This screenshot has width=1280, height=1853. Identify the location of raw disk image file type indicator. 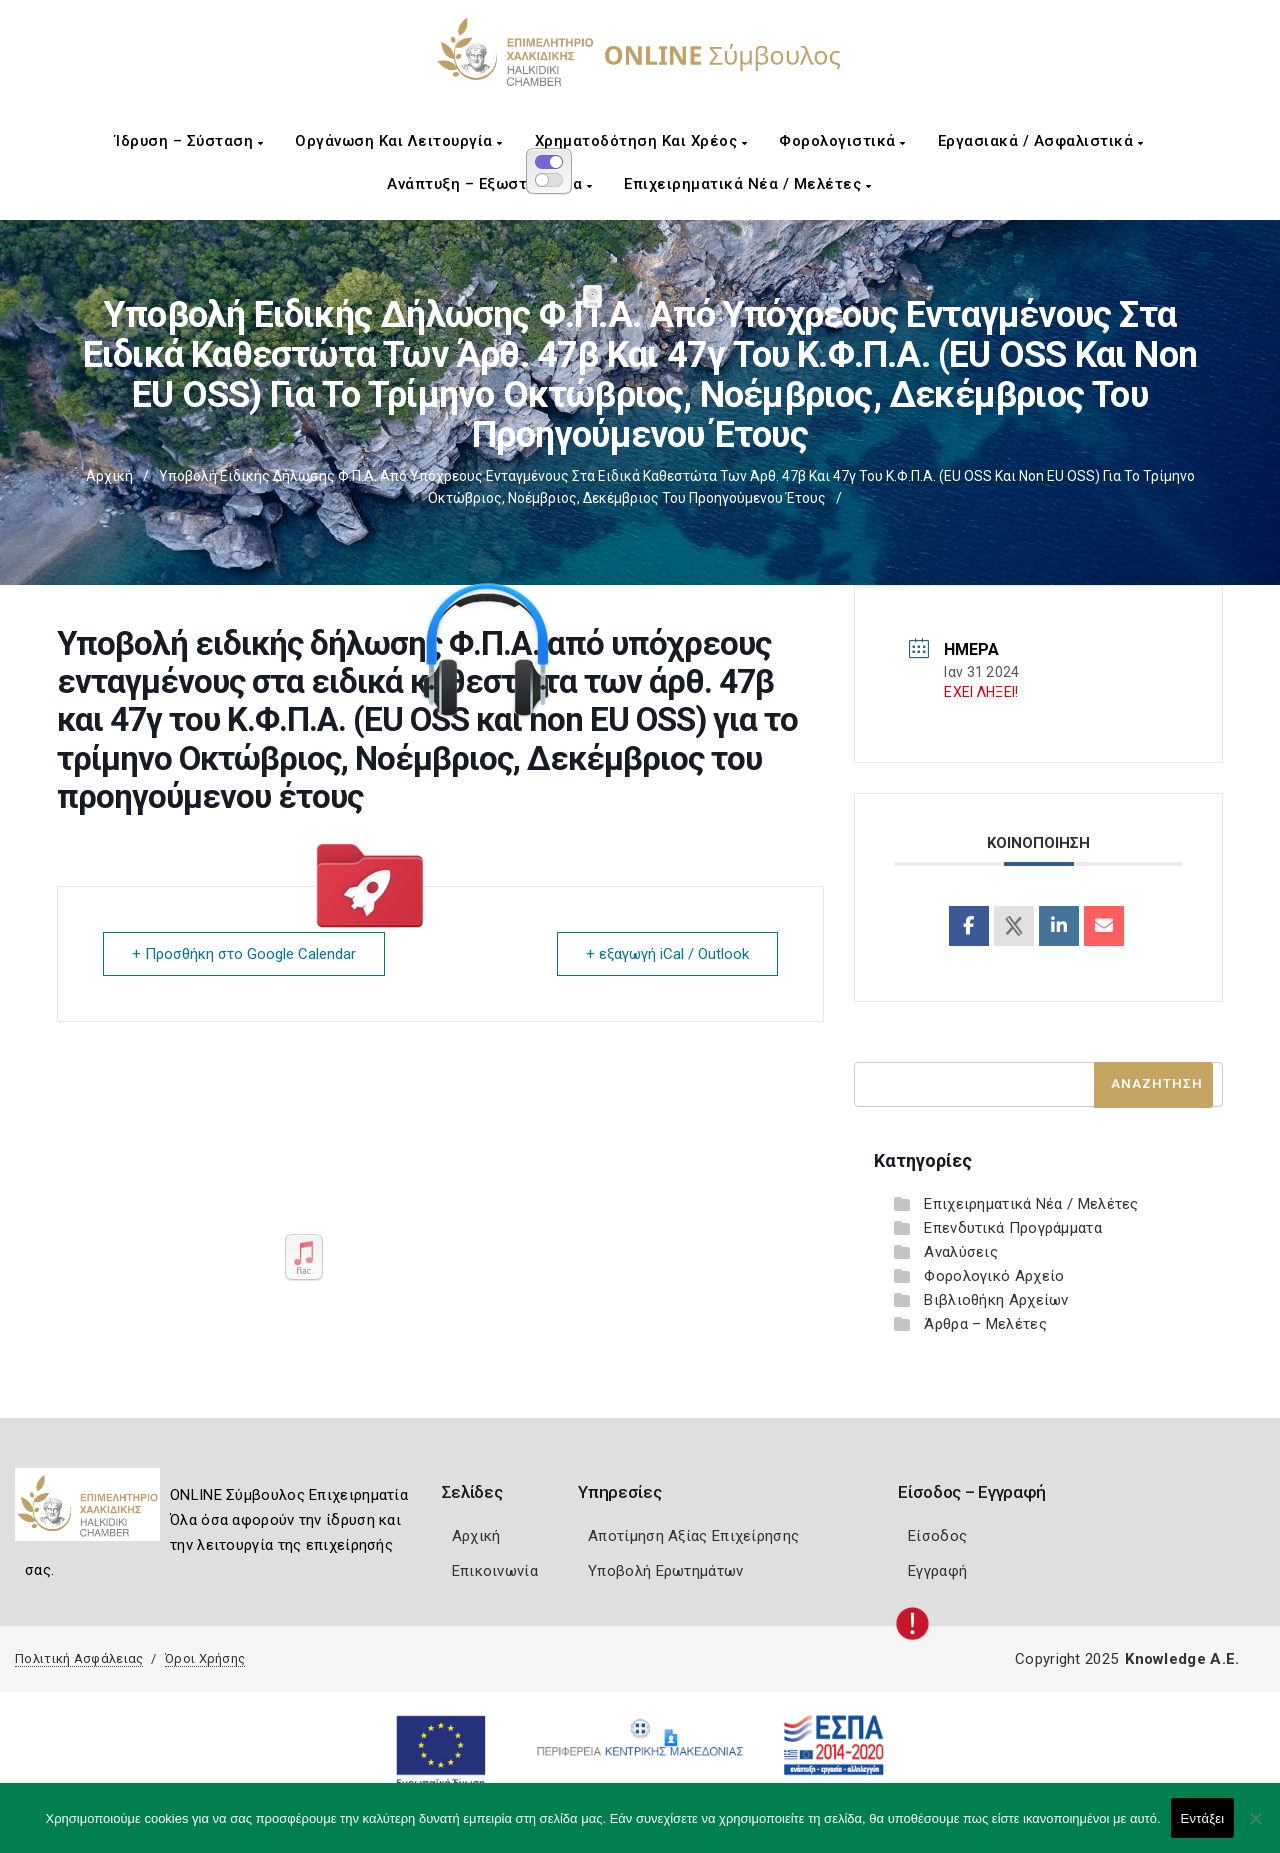
(592, 296).